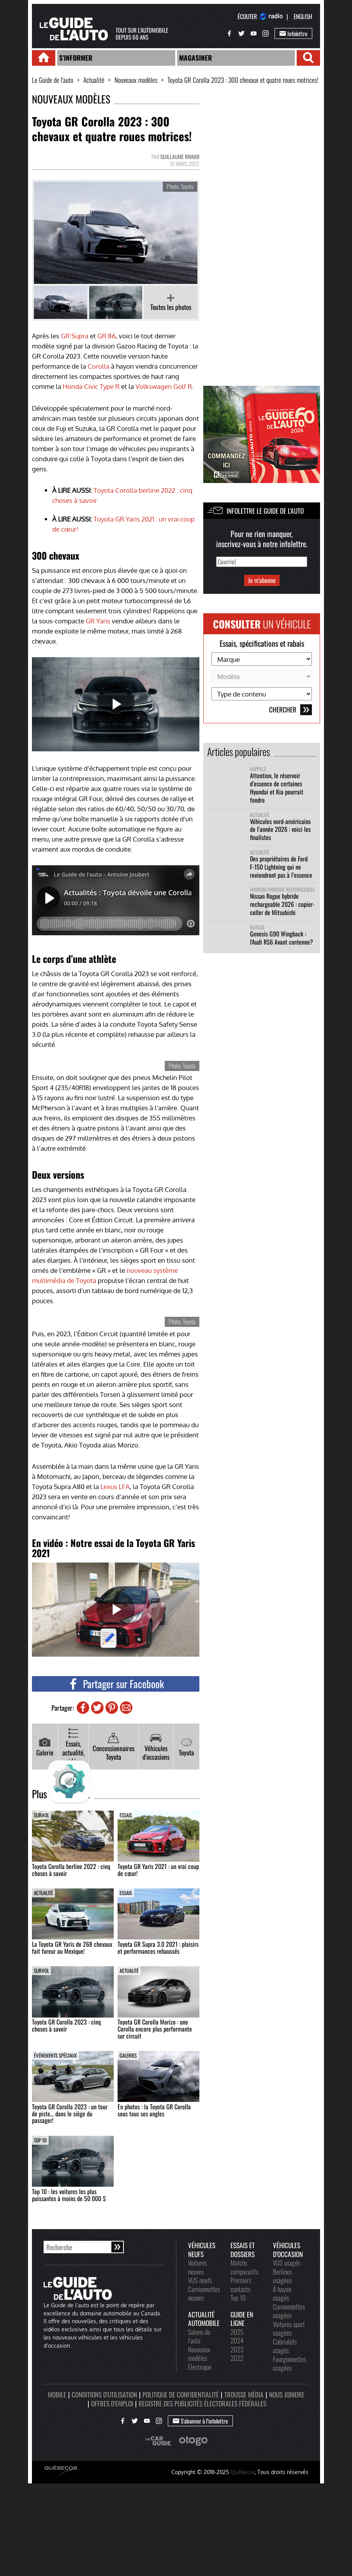  Describe the element at coordinates (108, 1638) in the screenshot. I see `open the software learning center` at that location.